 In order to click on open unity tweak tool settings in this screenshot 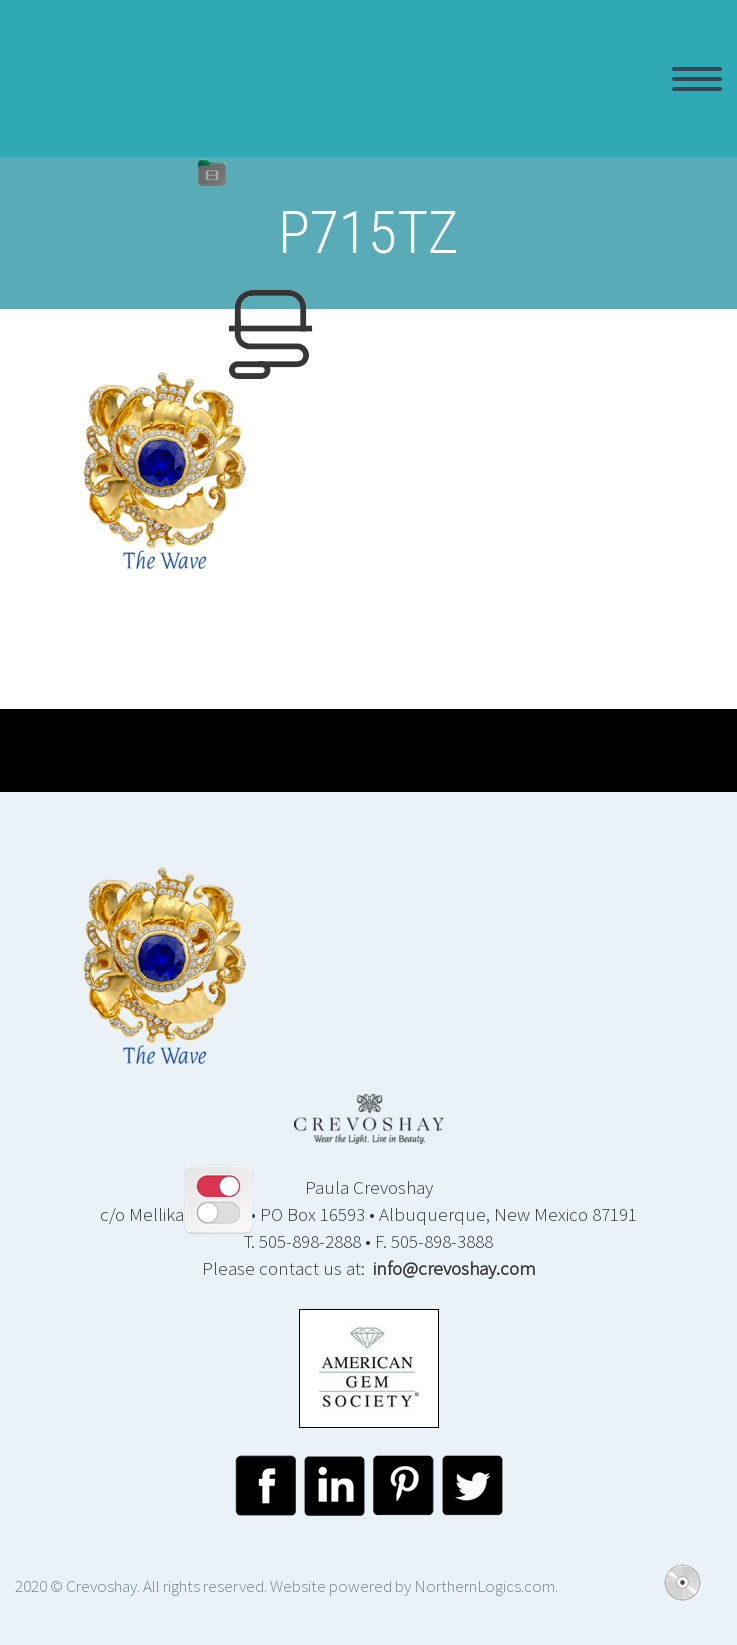, I will do `click(218, 1199)`.